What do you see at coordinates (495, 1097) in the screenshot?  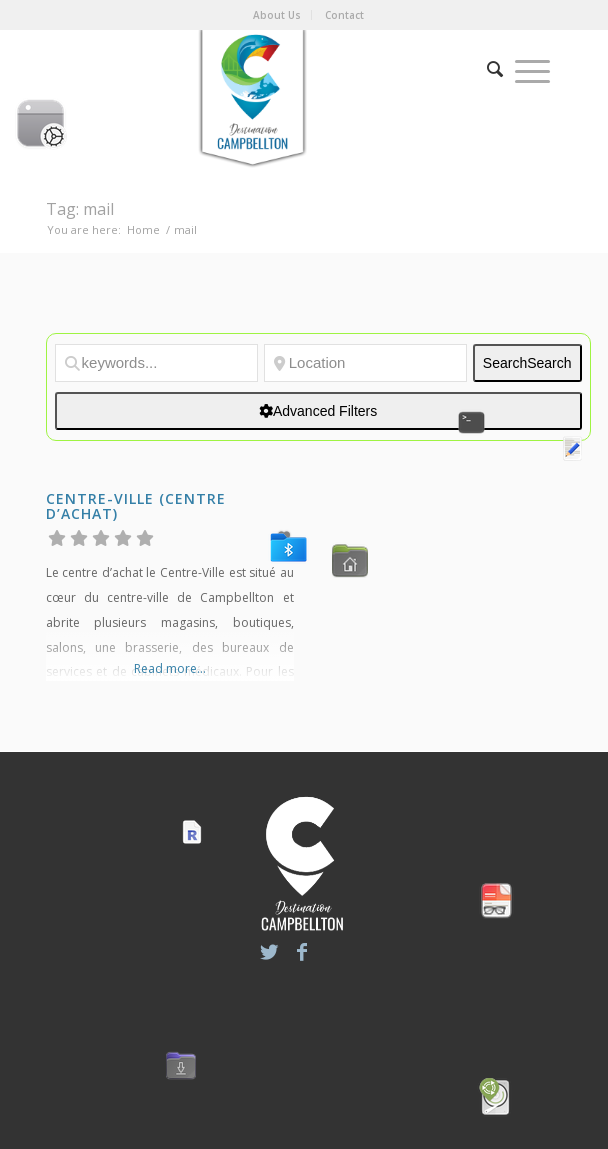 I see `launch ubuntu installer application` at bounding box center [495, 1097].